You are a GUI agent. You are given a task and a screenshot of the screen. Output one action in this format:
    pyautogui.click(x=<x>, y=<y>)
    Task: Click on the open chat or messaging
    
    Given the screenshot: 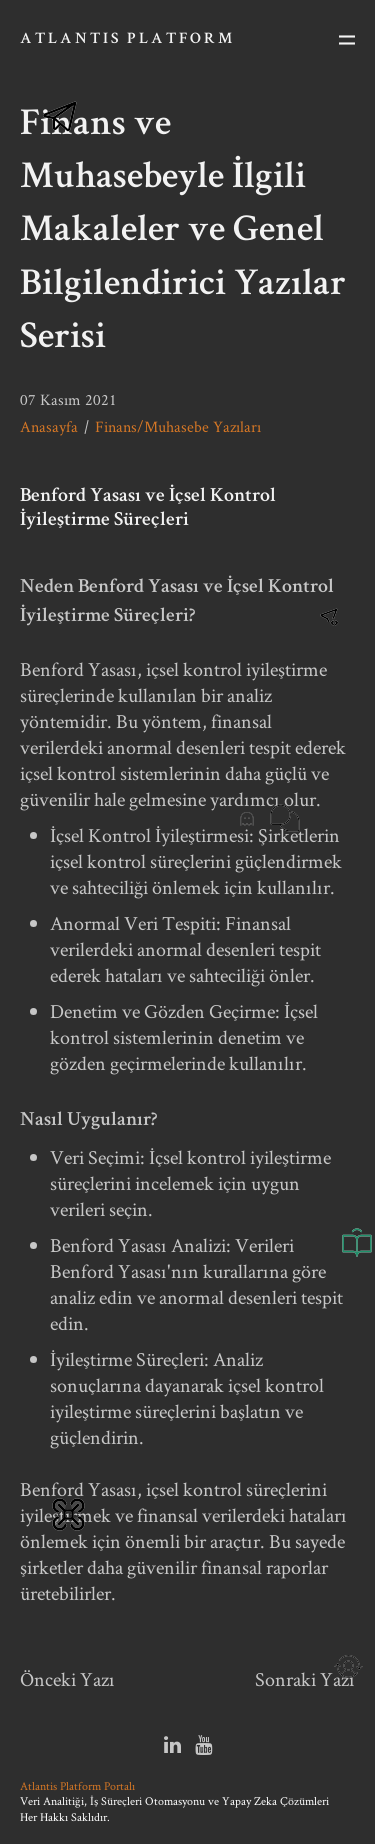 What is the action you would take?
    pyautogui.click(x=285, y=818)
    